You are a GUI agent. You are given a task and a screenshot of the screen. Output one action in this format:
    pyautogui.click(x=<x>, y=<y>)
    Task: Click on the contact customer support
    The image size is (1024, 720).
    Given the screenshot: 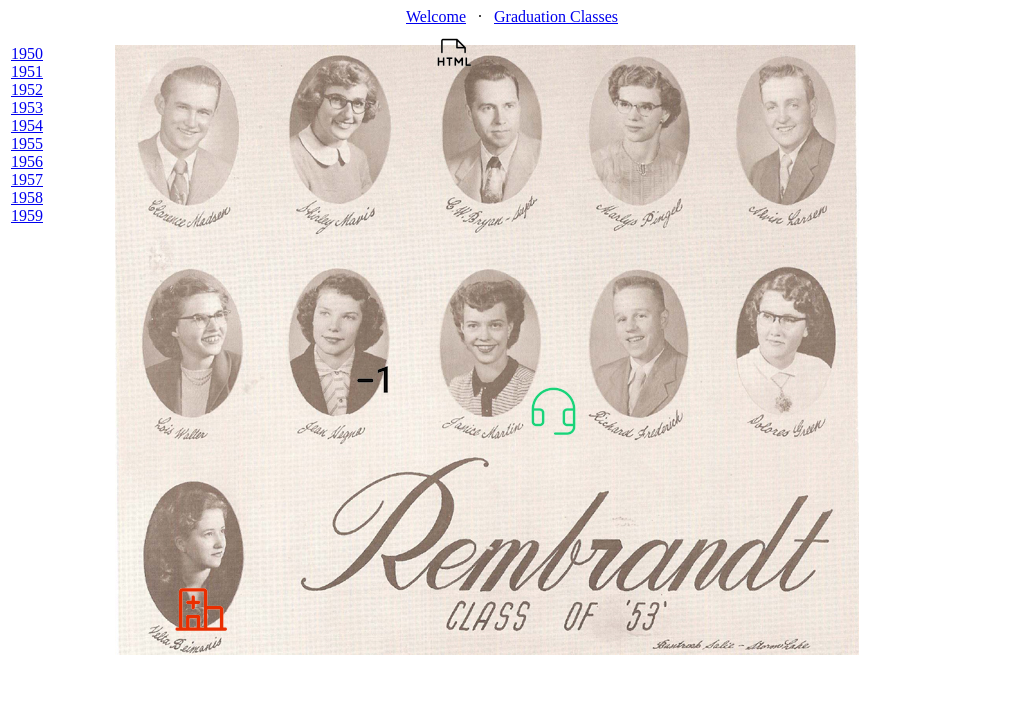 What is the action you would take?
    pyautogui.click(x=553, y=409)
    